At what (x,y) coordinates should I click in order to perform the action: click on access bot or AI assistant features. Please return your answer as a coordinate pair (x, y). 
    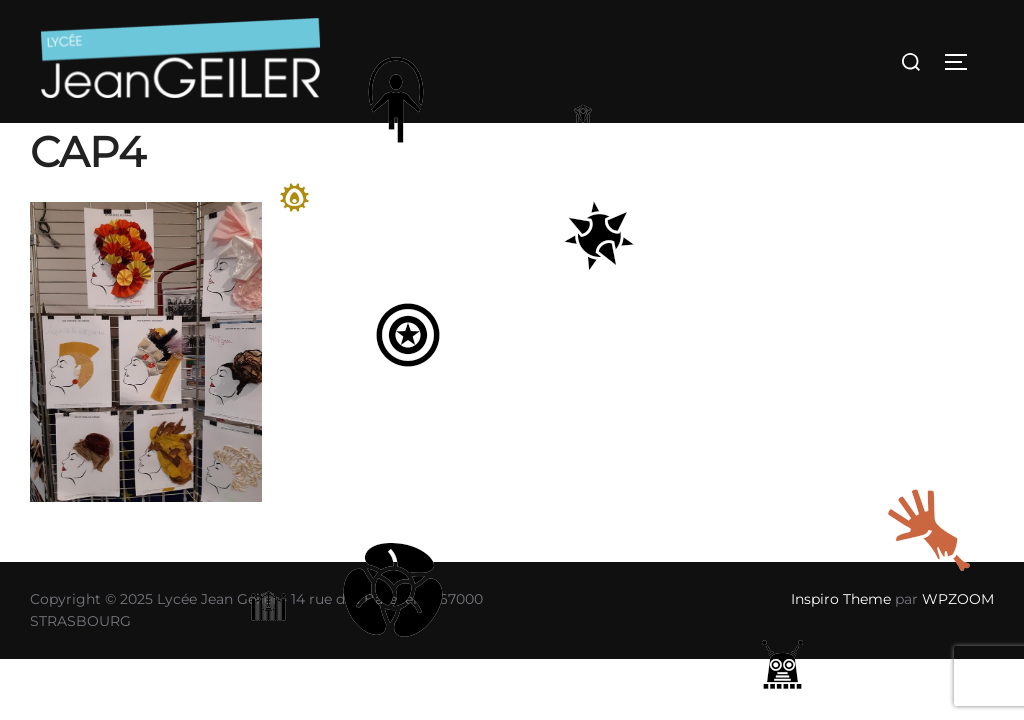
    Looking at the image, I should click on (782, 664).